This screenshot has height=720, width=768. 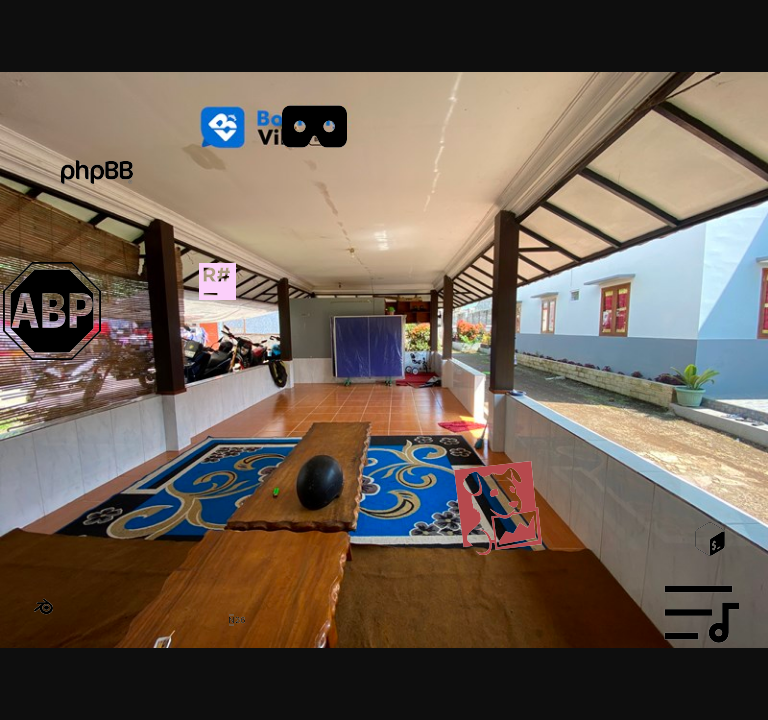 I want to click on open Datadog monitoring dashboard, so click(x=498, y=508).